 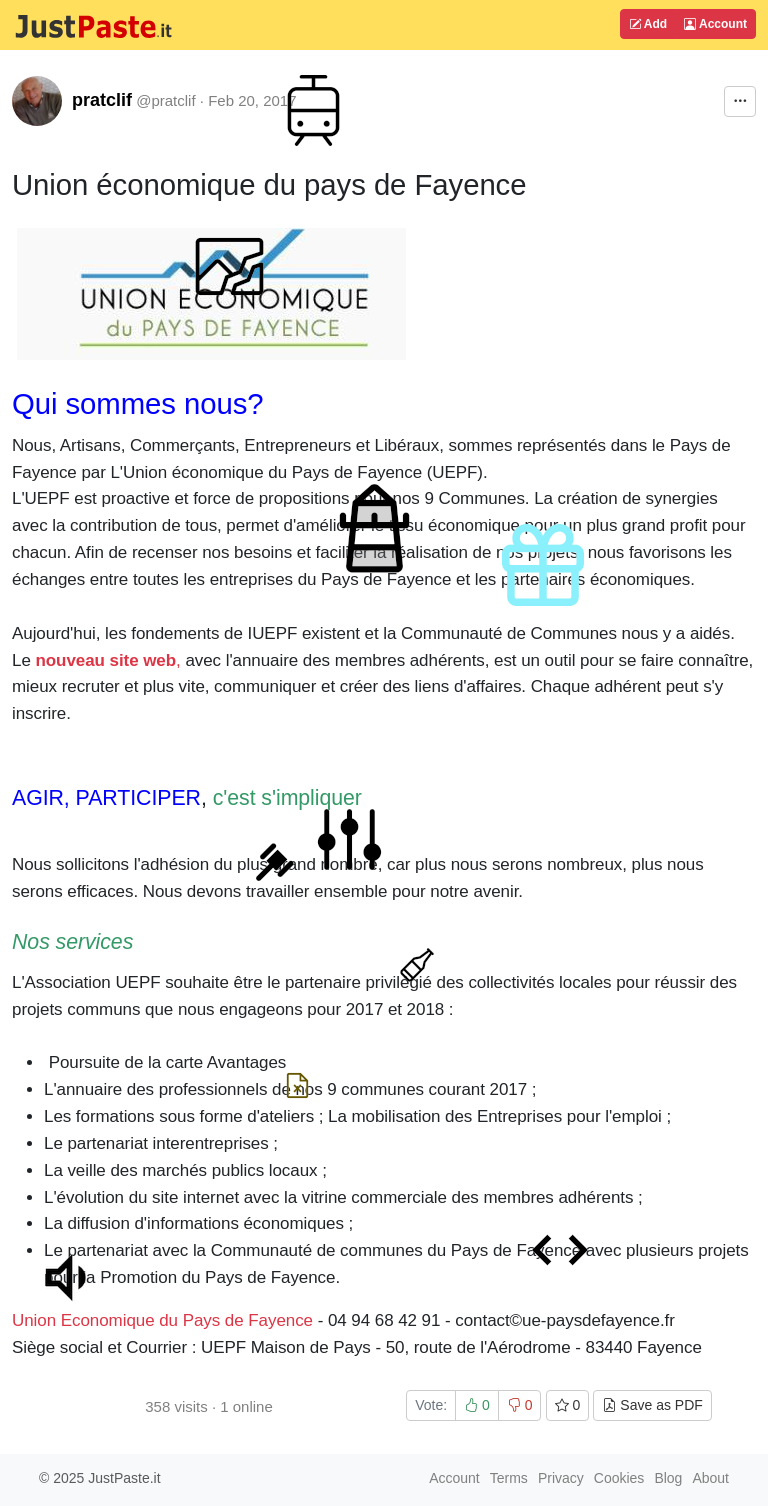 What do you see at coordinates (66, 1277) in the screenshot?
I see `decrease audio volume` at bounding box center [66, 1277].